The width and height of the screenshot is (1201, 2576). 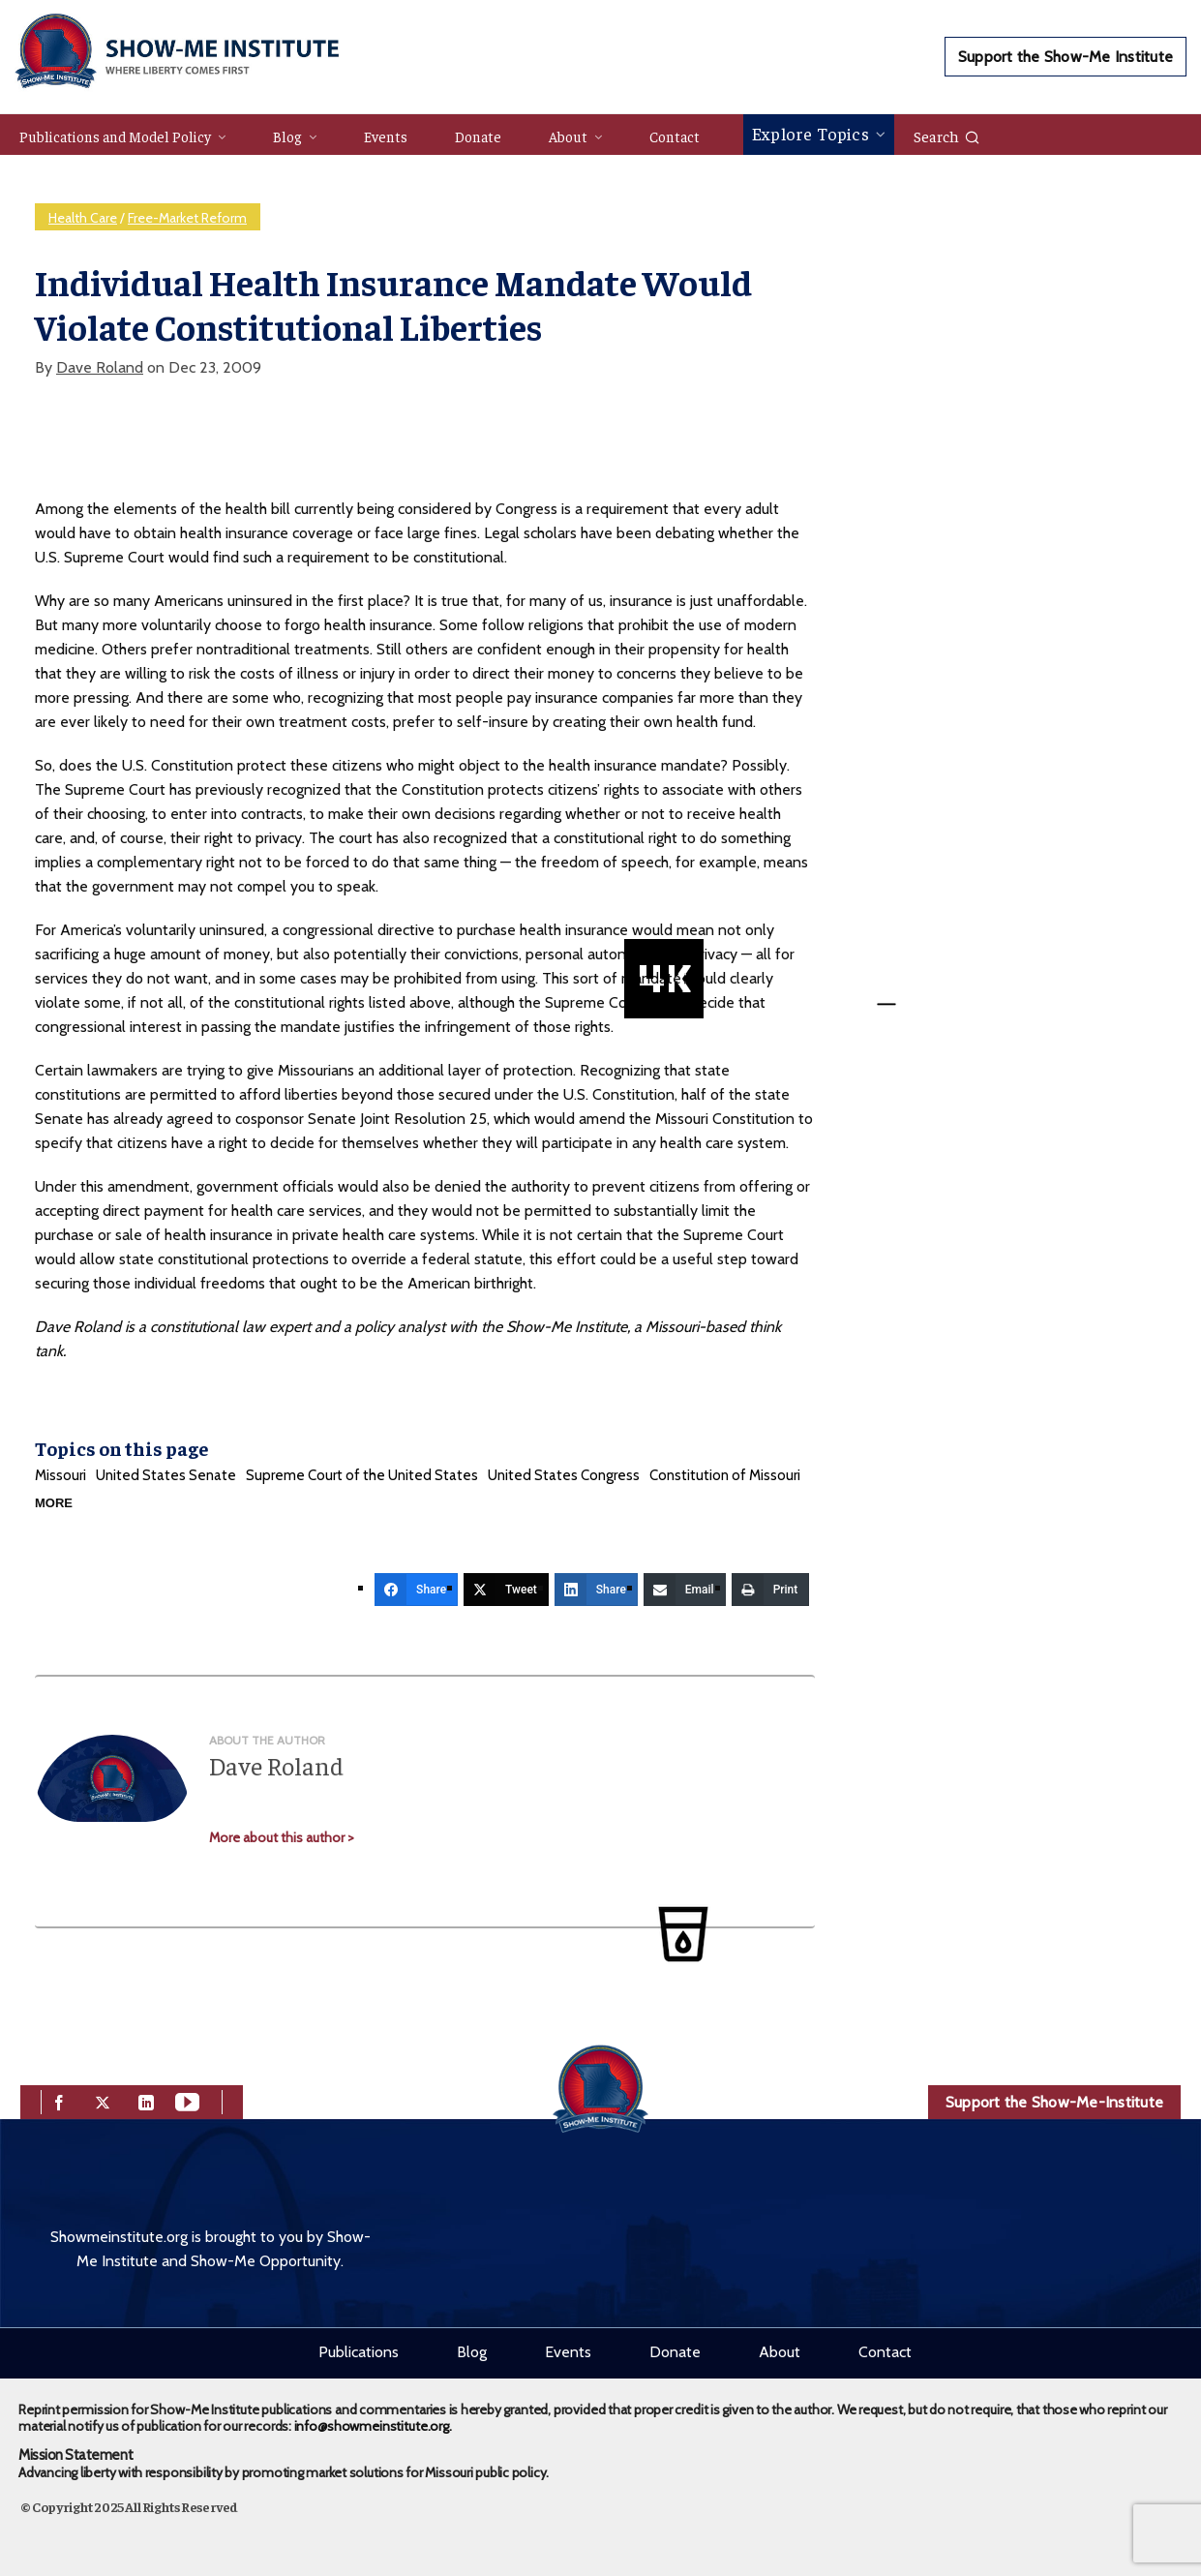 I want to click on indicates 4K resolution video quality, so click(x=664, y=979).